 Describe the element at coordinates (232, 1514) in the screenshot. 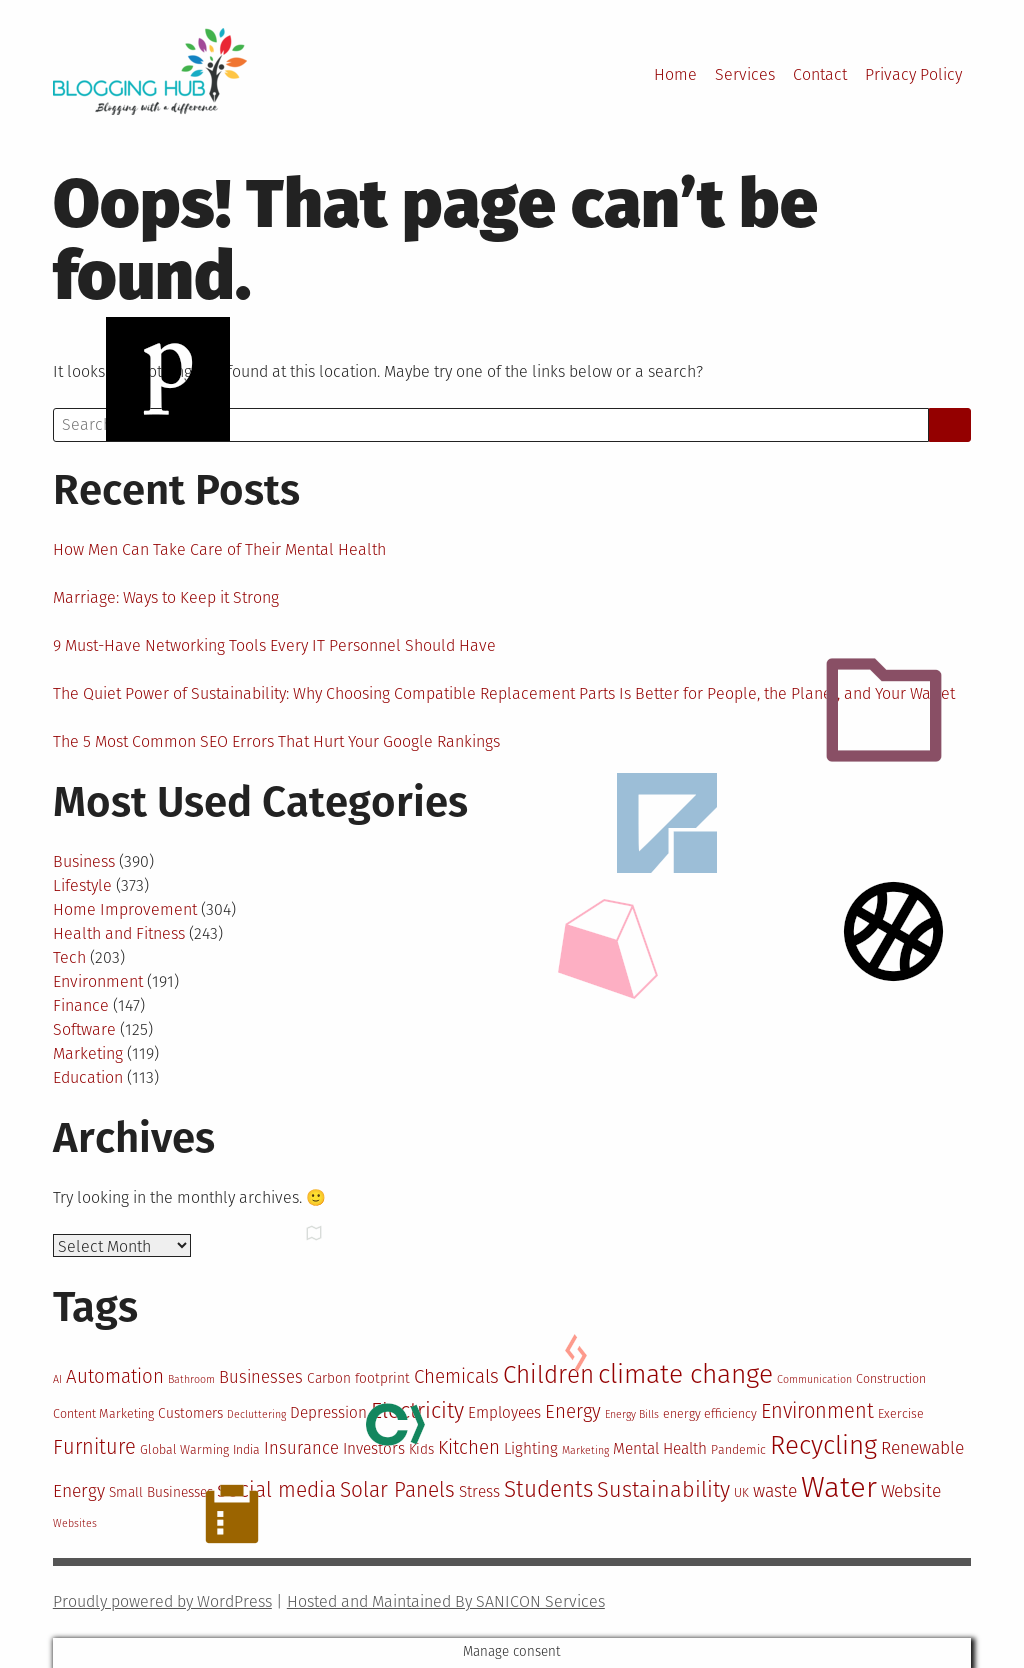

I see `access survey or feedback form` at that location.